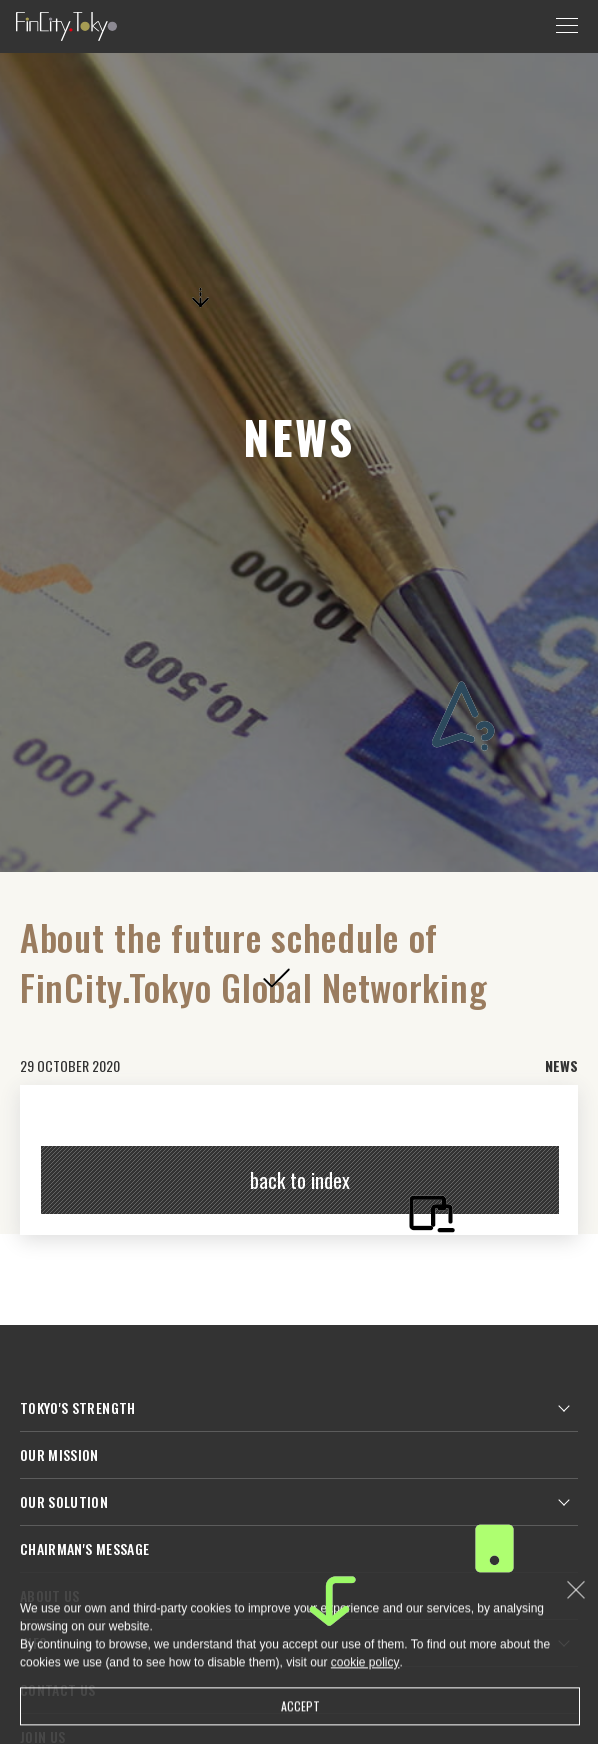  I want to click on download in progress, so click(200, 297).